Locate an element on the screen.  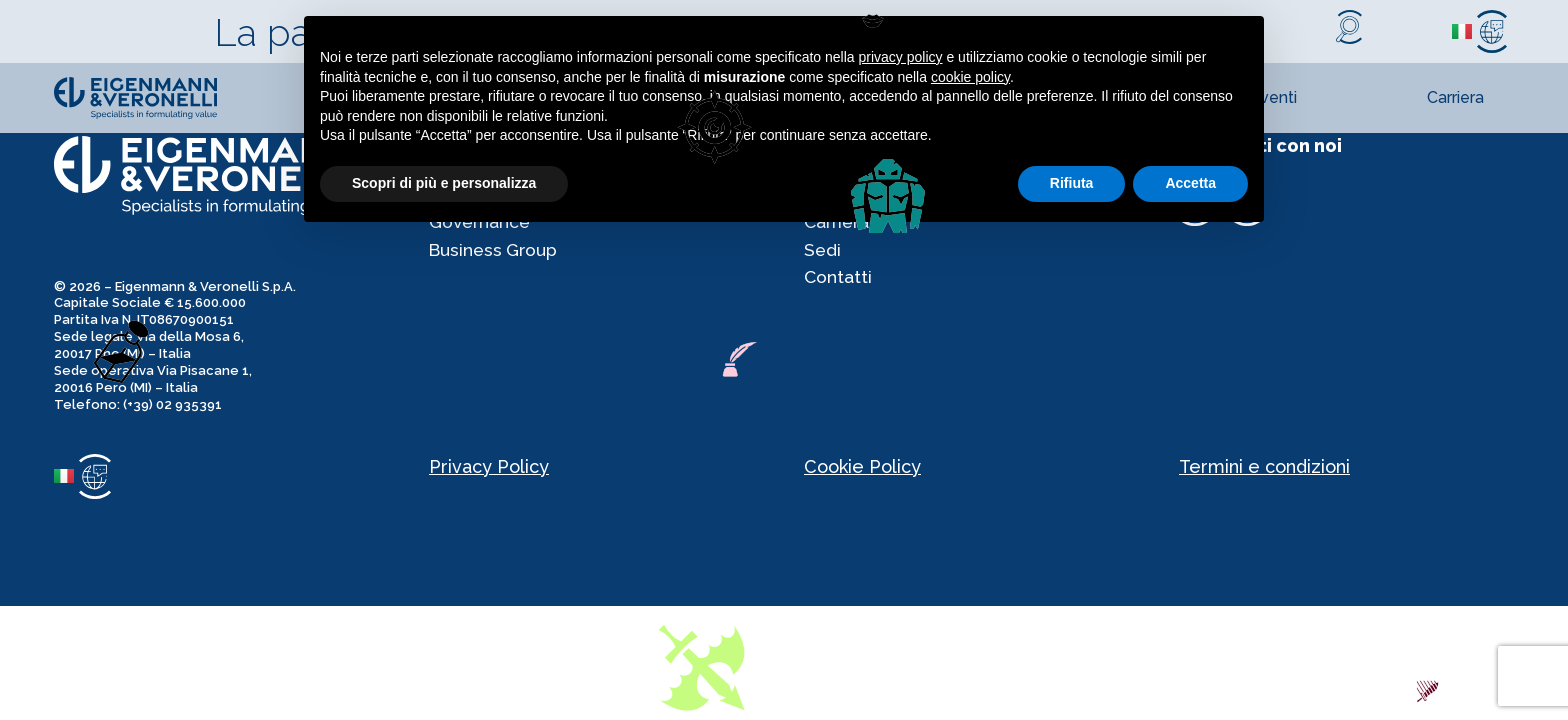
activate precision aiming or sniper mode is located at coordinates (714, 128).